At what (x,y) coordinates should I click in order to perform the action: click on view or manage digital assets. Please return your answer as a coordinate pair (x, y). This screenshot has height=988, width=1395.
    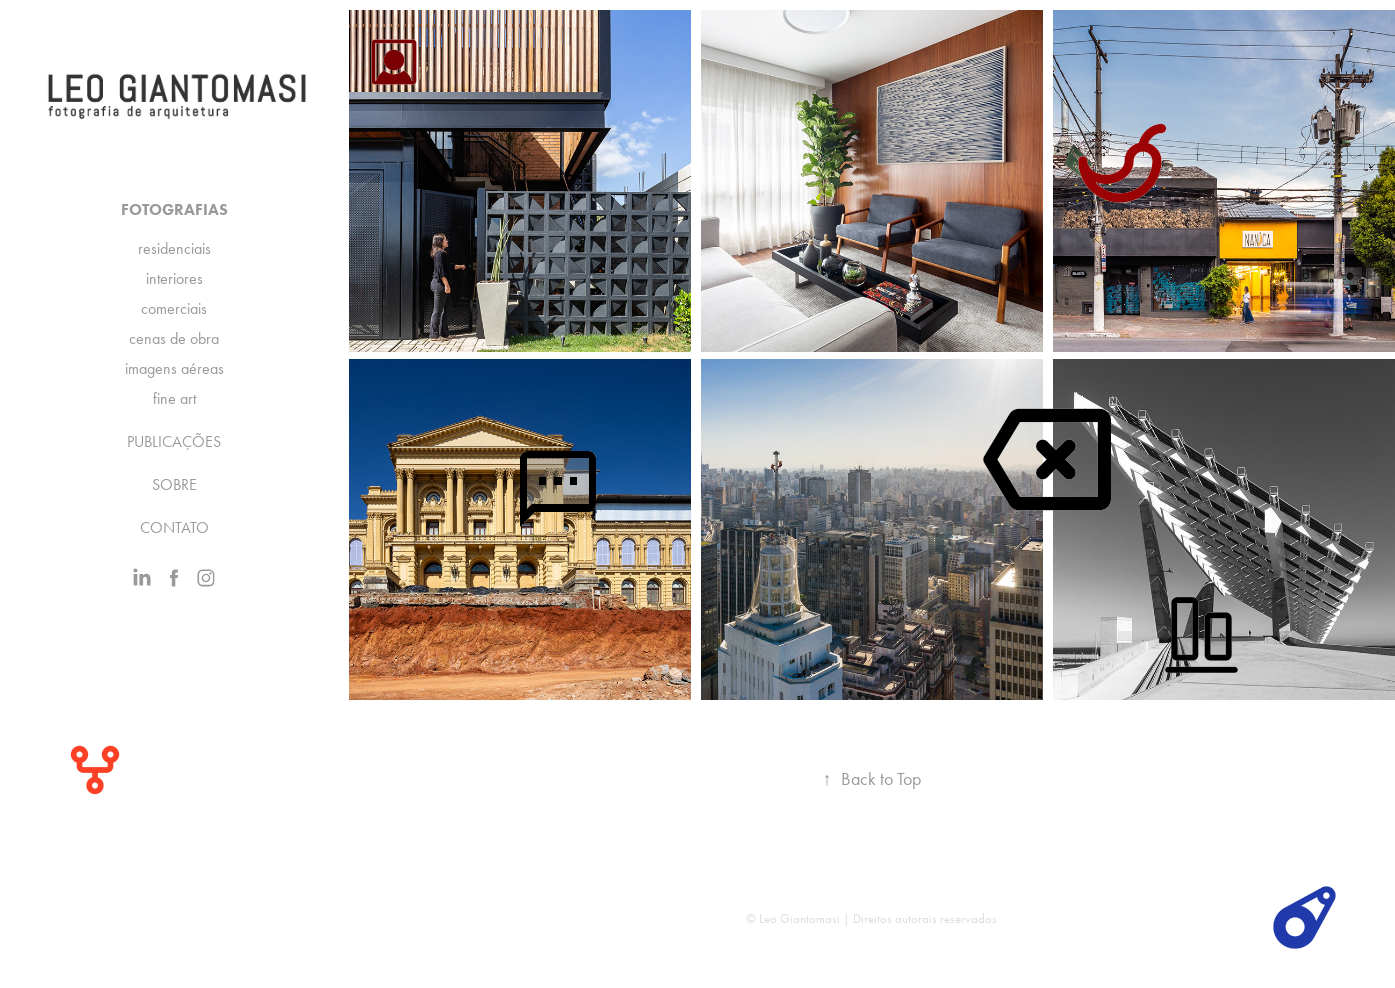
    Looking at the image, I should click on (1304, 917).